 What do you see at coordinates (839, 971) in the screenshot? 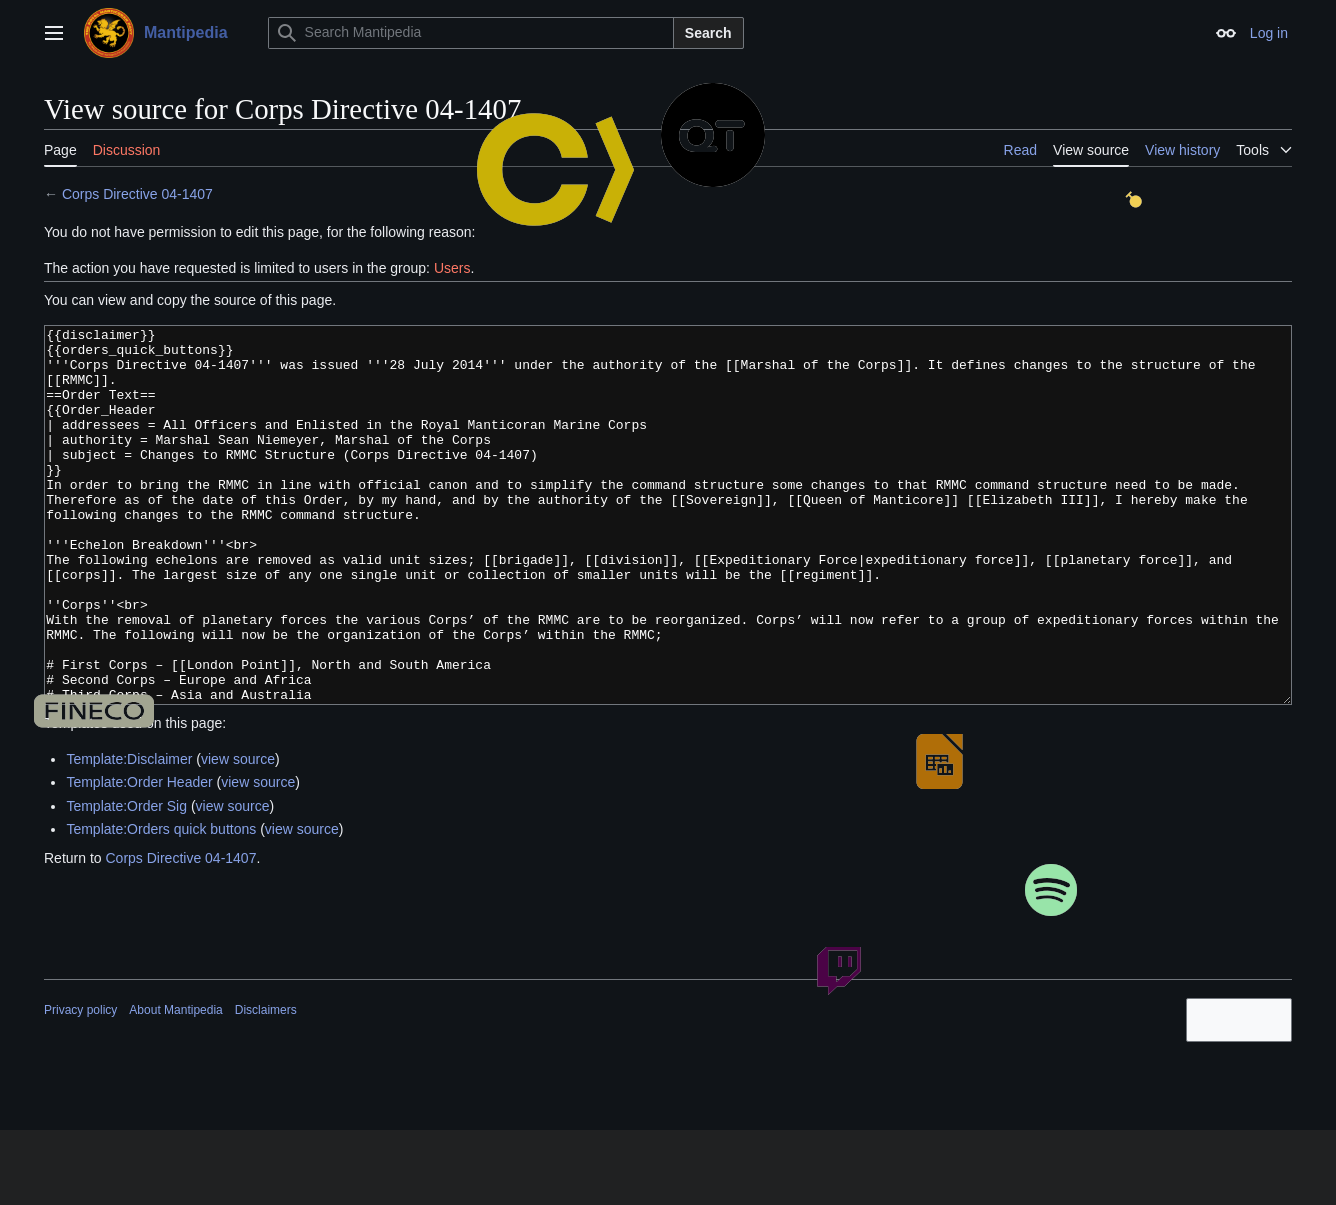
I see `open the Twitch app` at bounding box center [839, 971].